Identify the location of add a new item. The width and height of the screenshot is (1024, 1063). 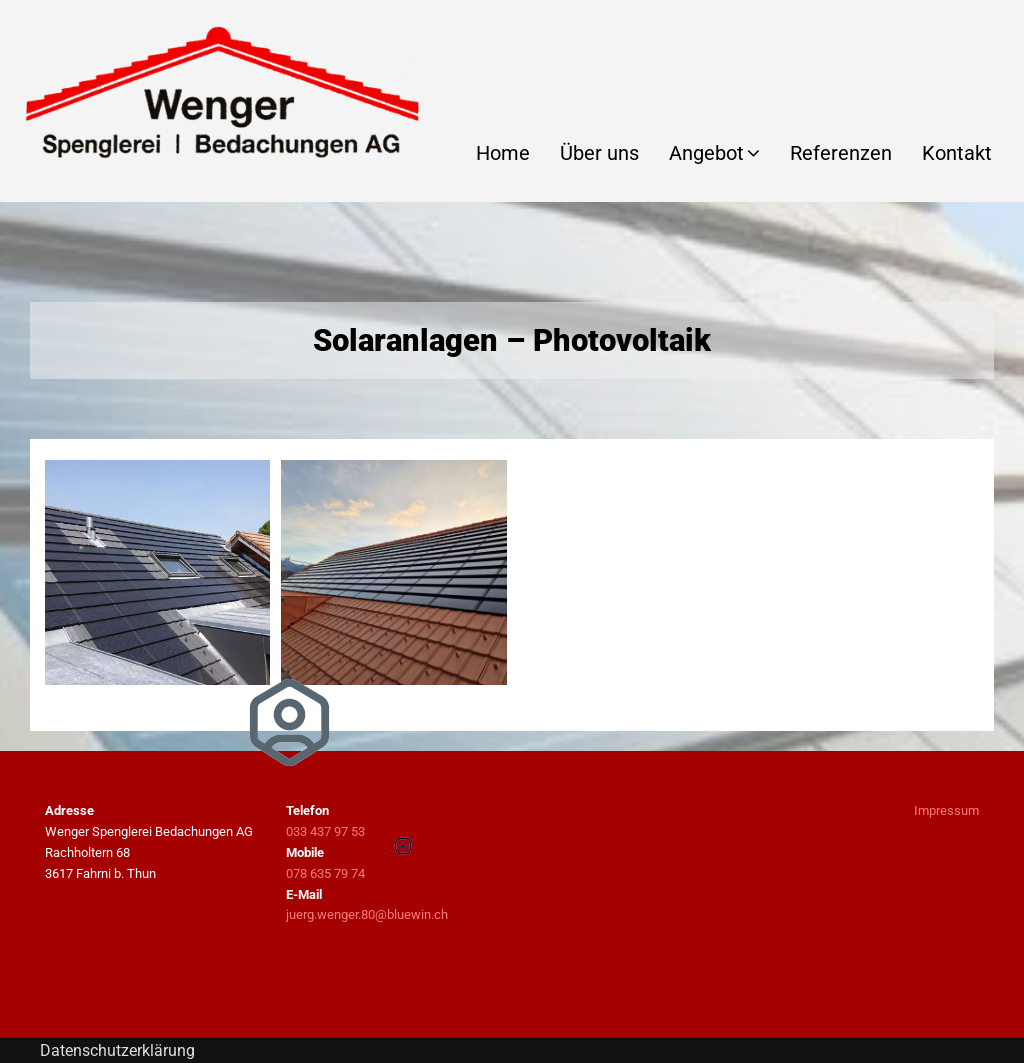
(403, 846).